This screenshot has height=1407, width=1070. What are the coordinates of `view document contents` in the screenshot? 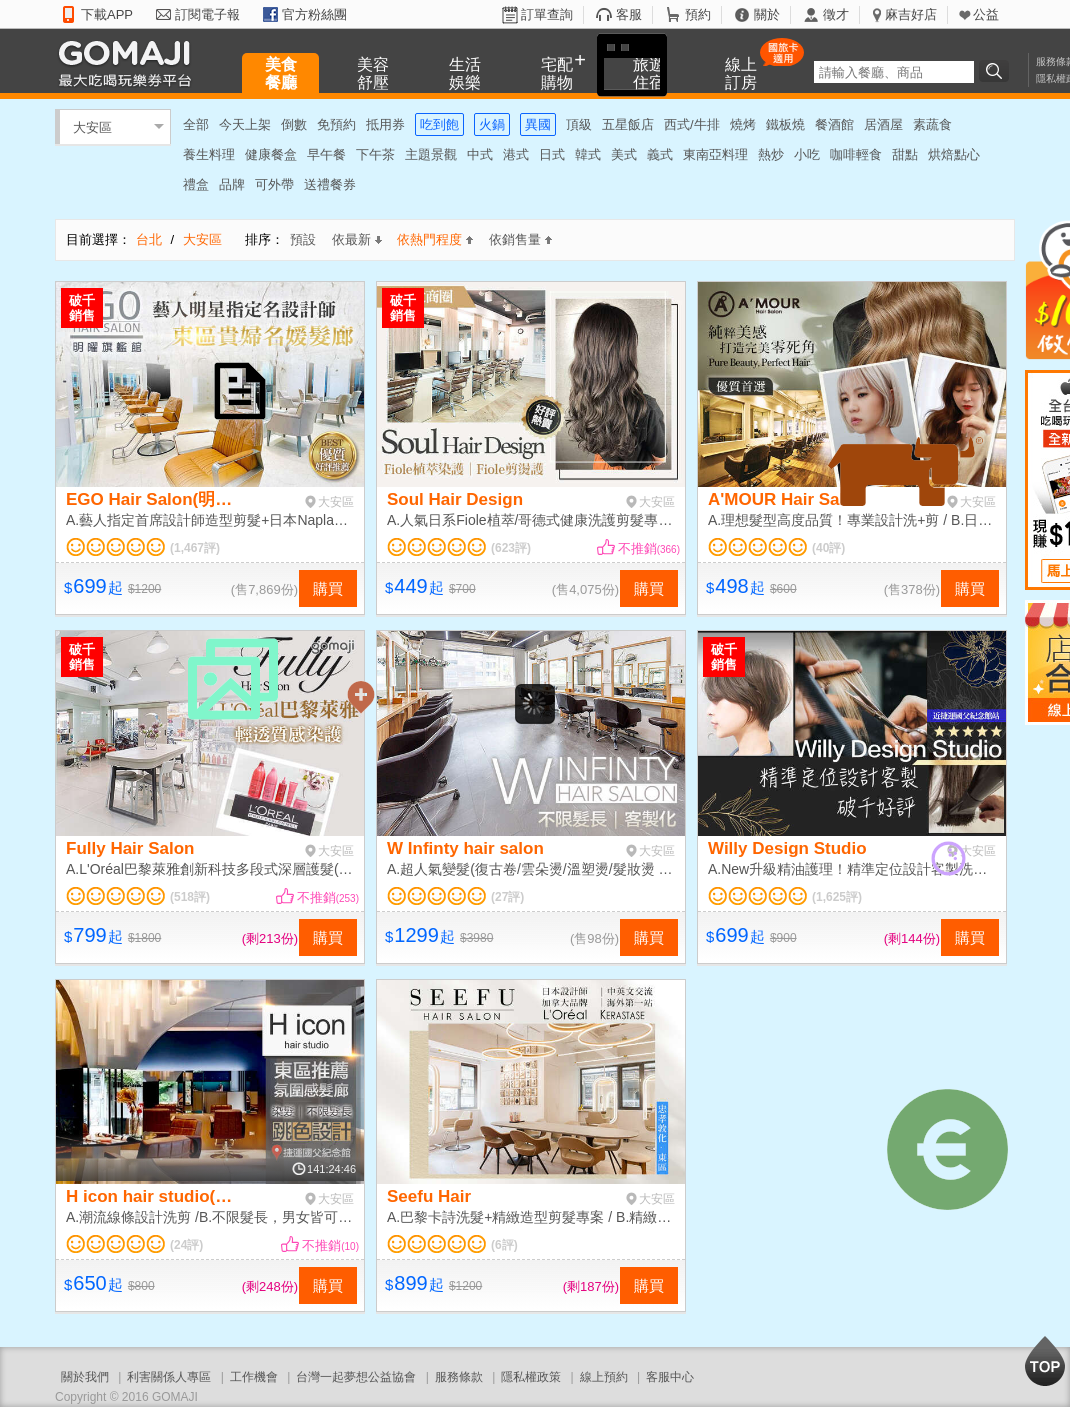 It's located at (240, 391).